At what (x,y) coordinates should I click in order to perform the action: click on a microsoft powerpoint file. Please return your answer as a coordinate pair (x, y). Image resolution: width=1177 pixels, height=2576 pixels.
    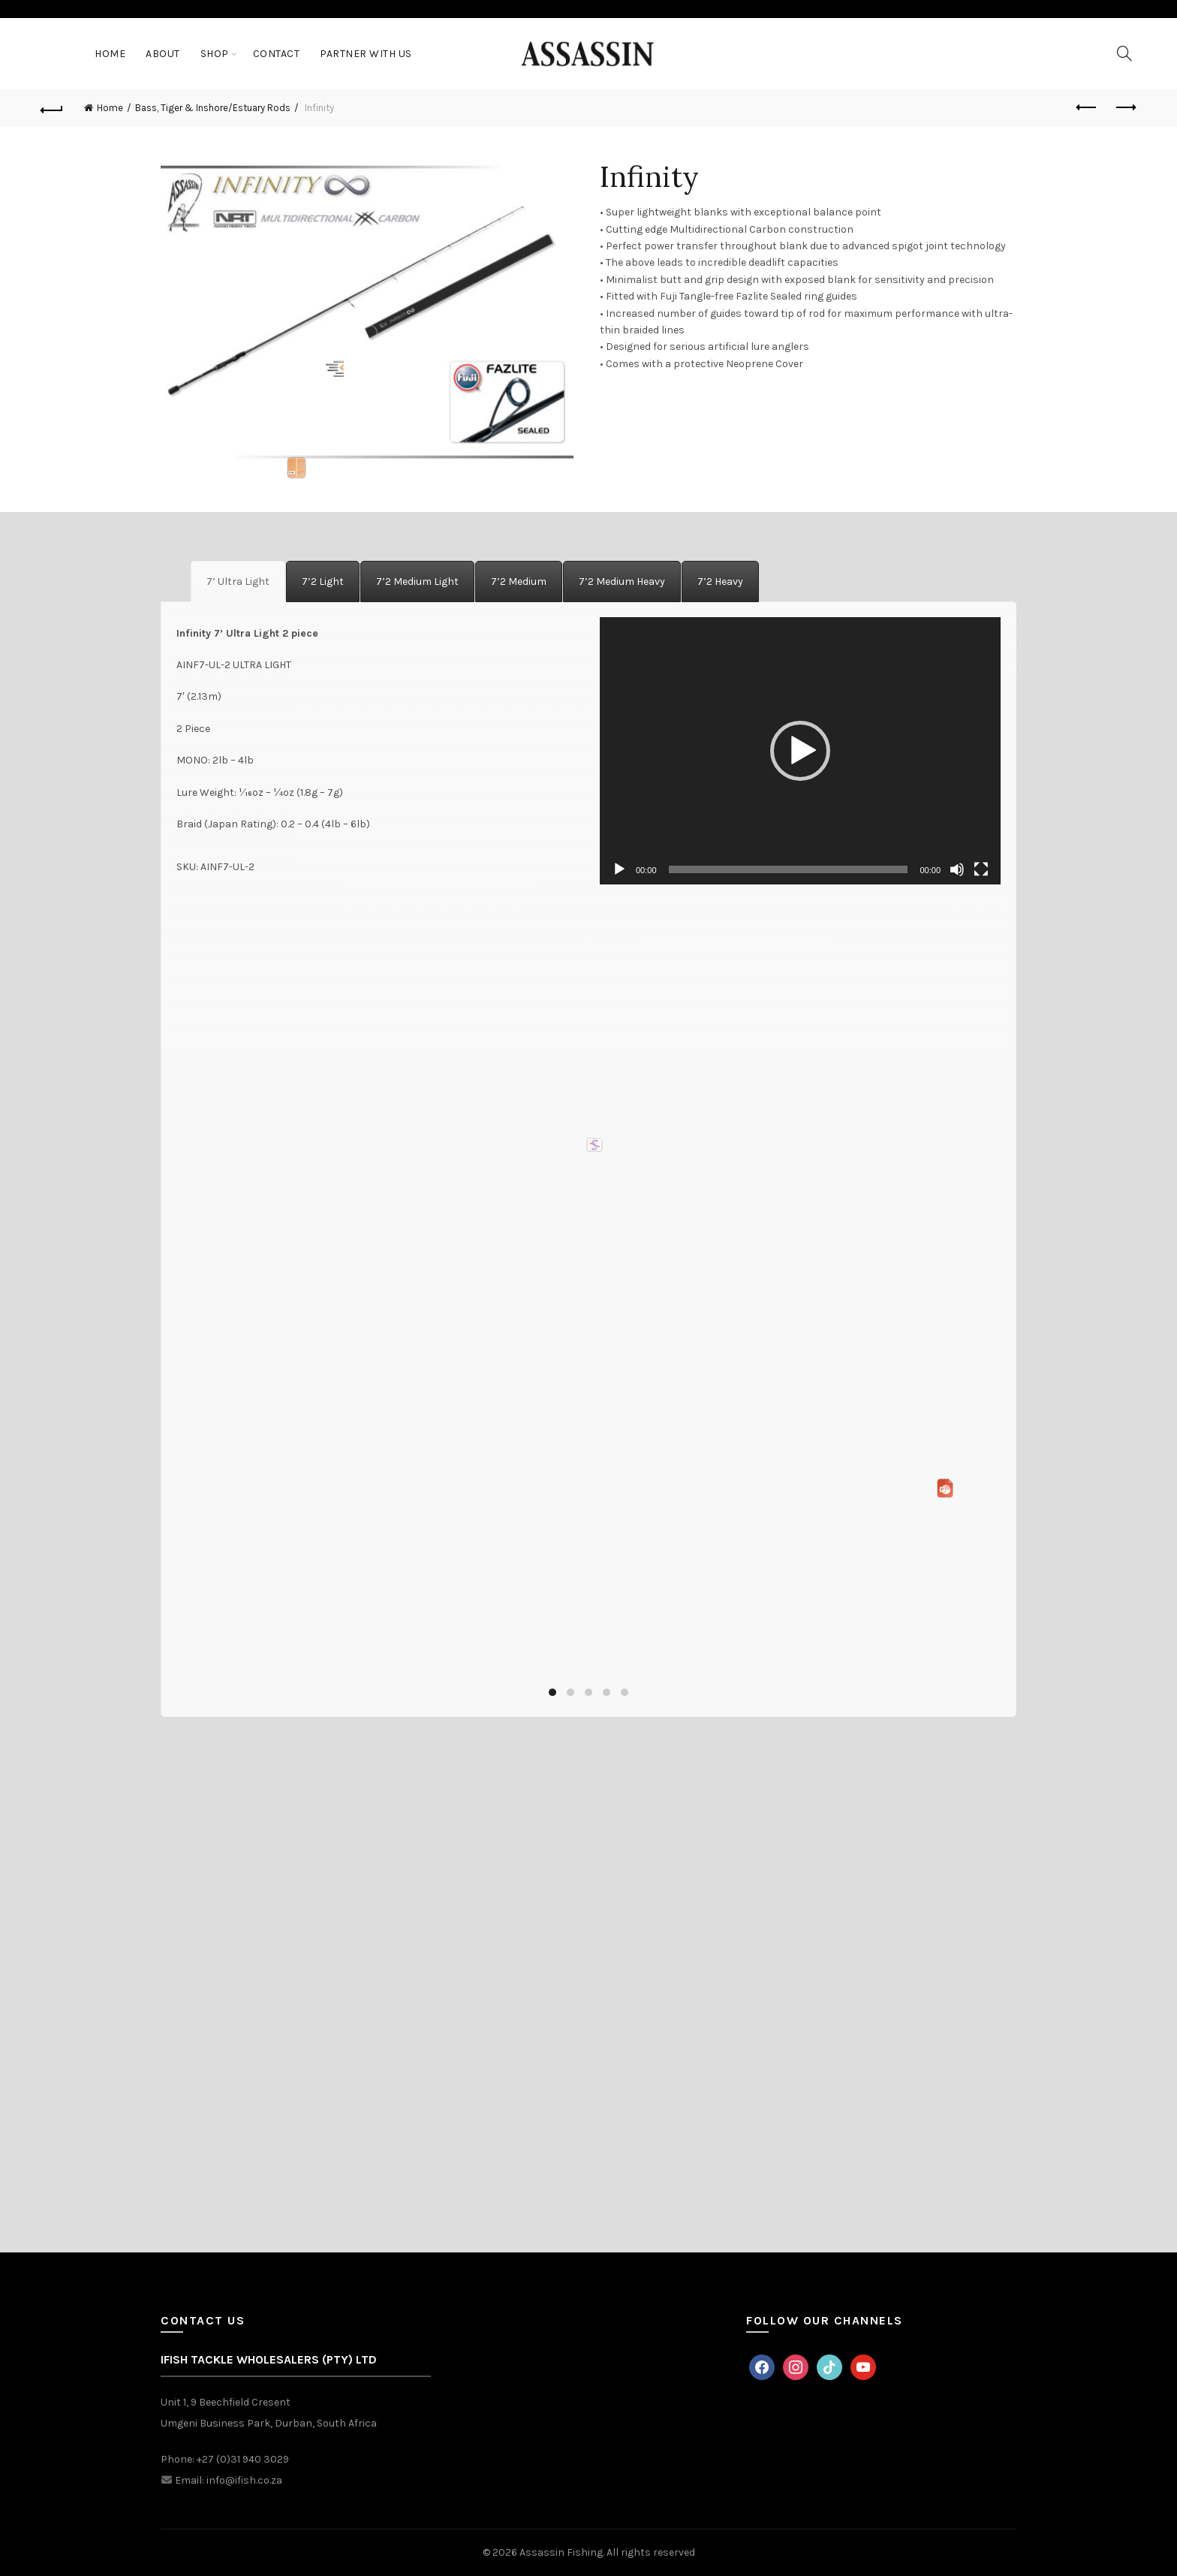
    Looking at the image, I should click on (945, 1488).